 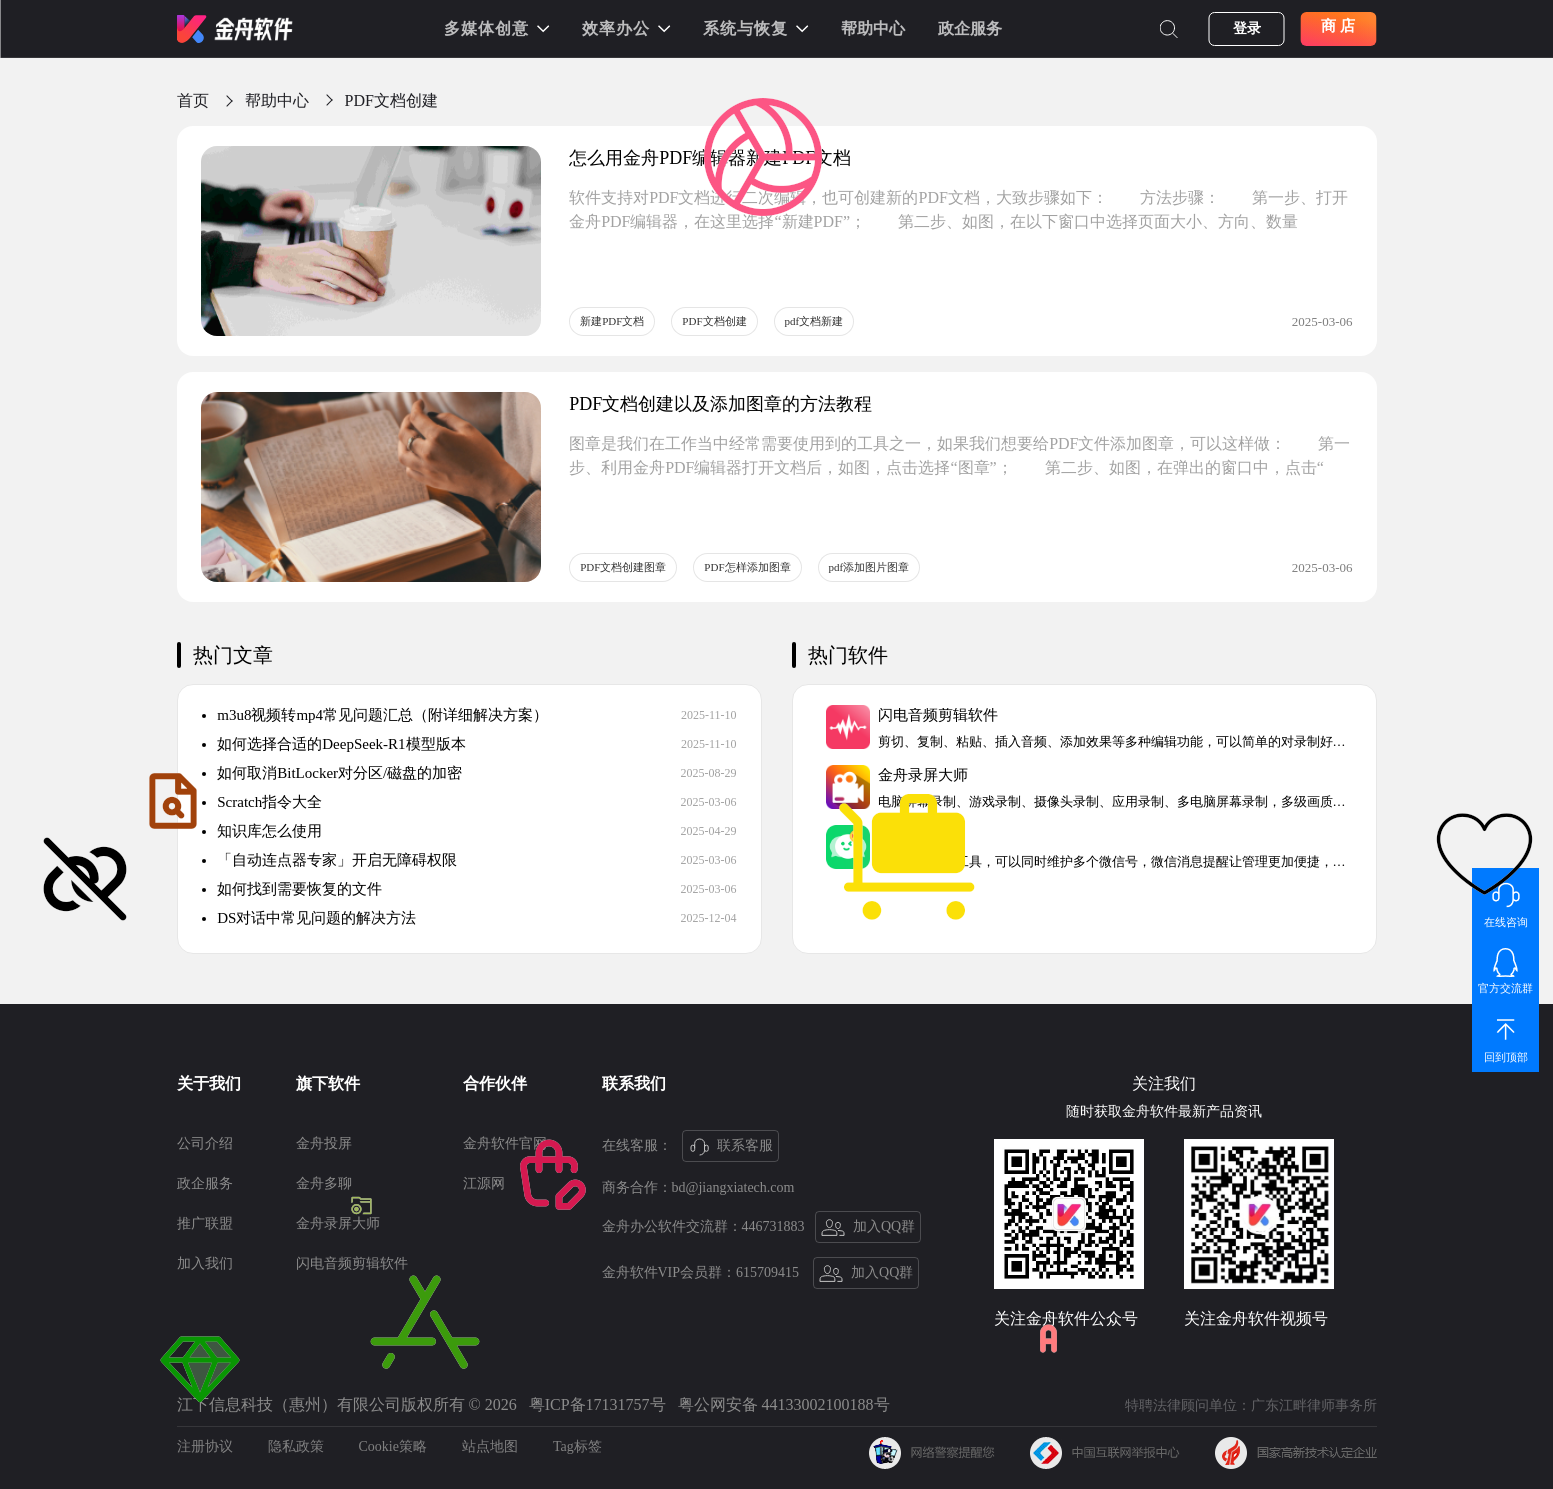 I want to click on search within a document, so click(x=173, y=801).